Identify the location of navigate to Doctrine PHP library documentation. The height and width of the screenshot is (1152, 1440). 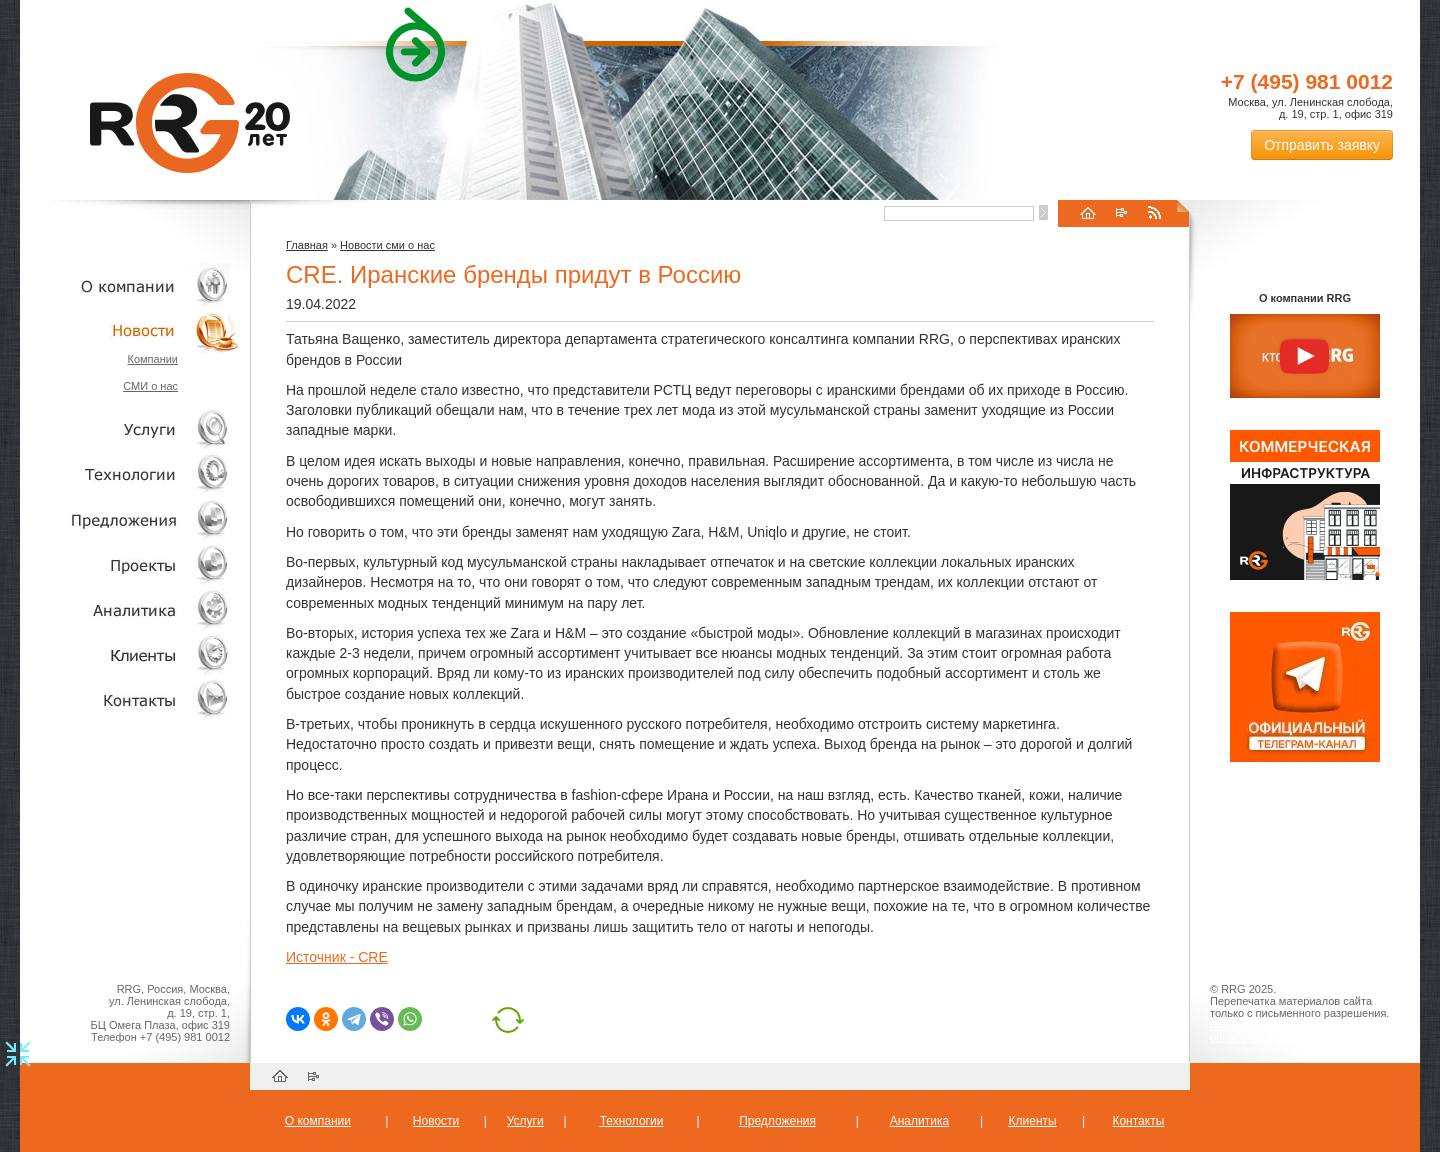
(415, 44).